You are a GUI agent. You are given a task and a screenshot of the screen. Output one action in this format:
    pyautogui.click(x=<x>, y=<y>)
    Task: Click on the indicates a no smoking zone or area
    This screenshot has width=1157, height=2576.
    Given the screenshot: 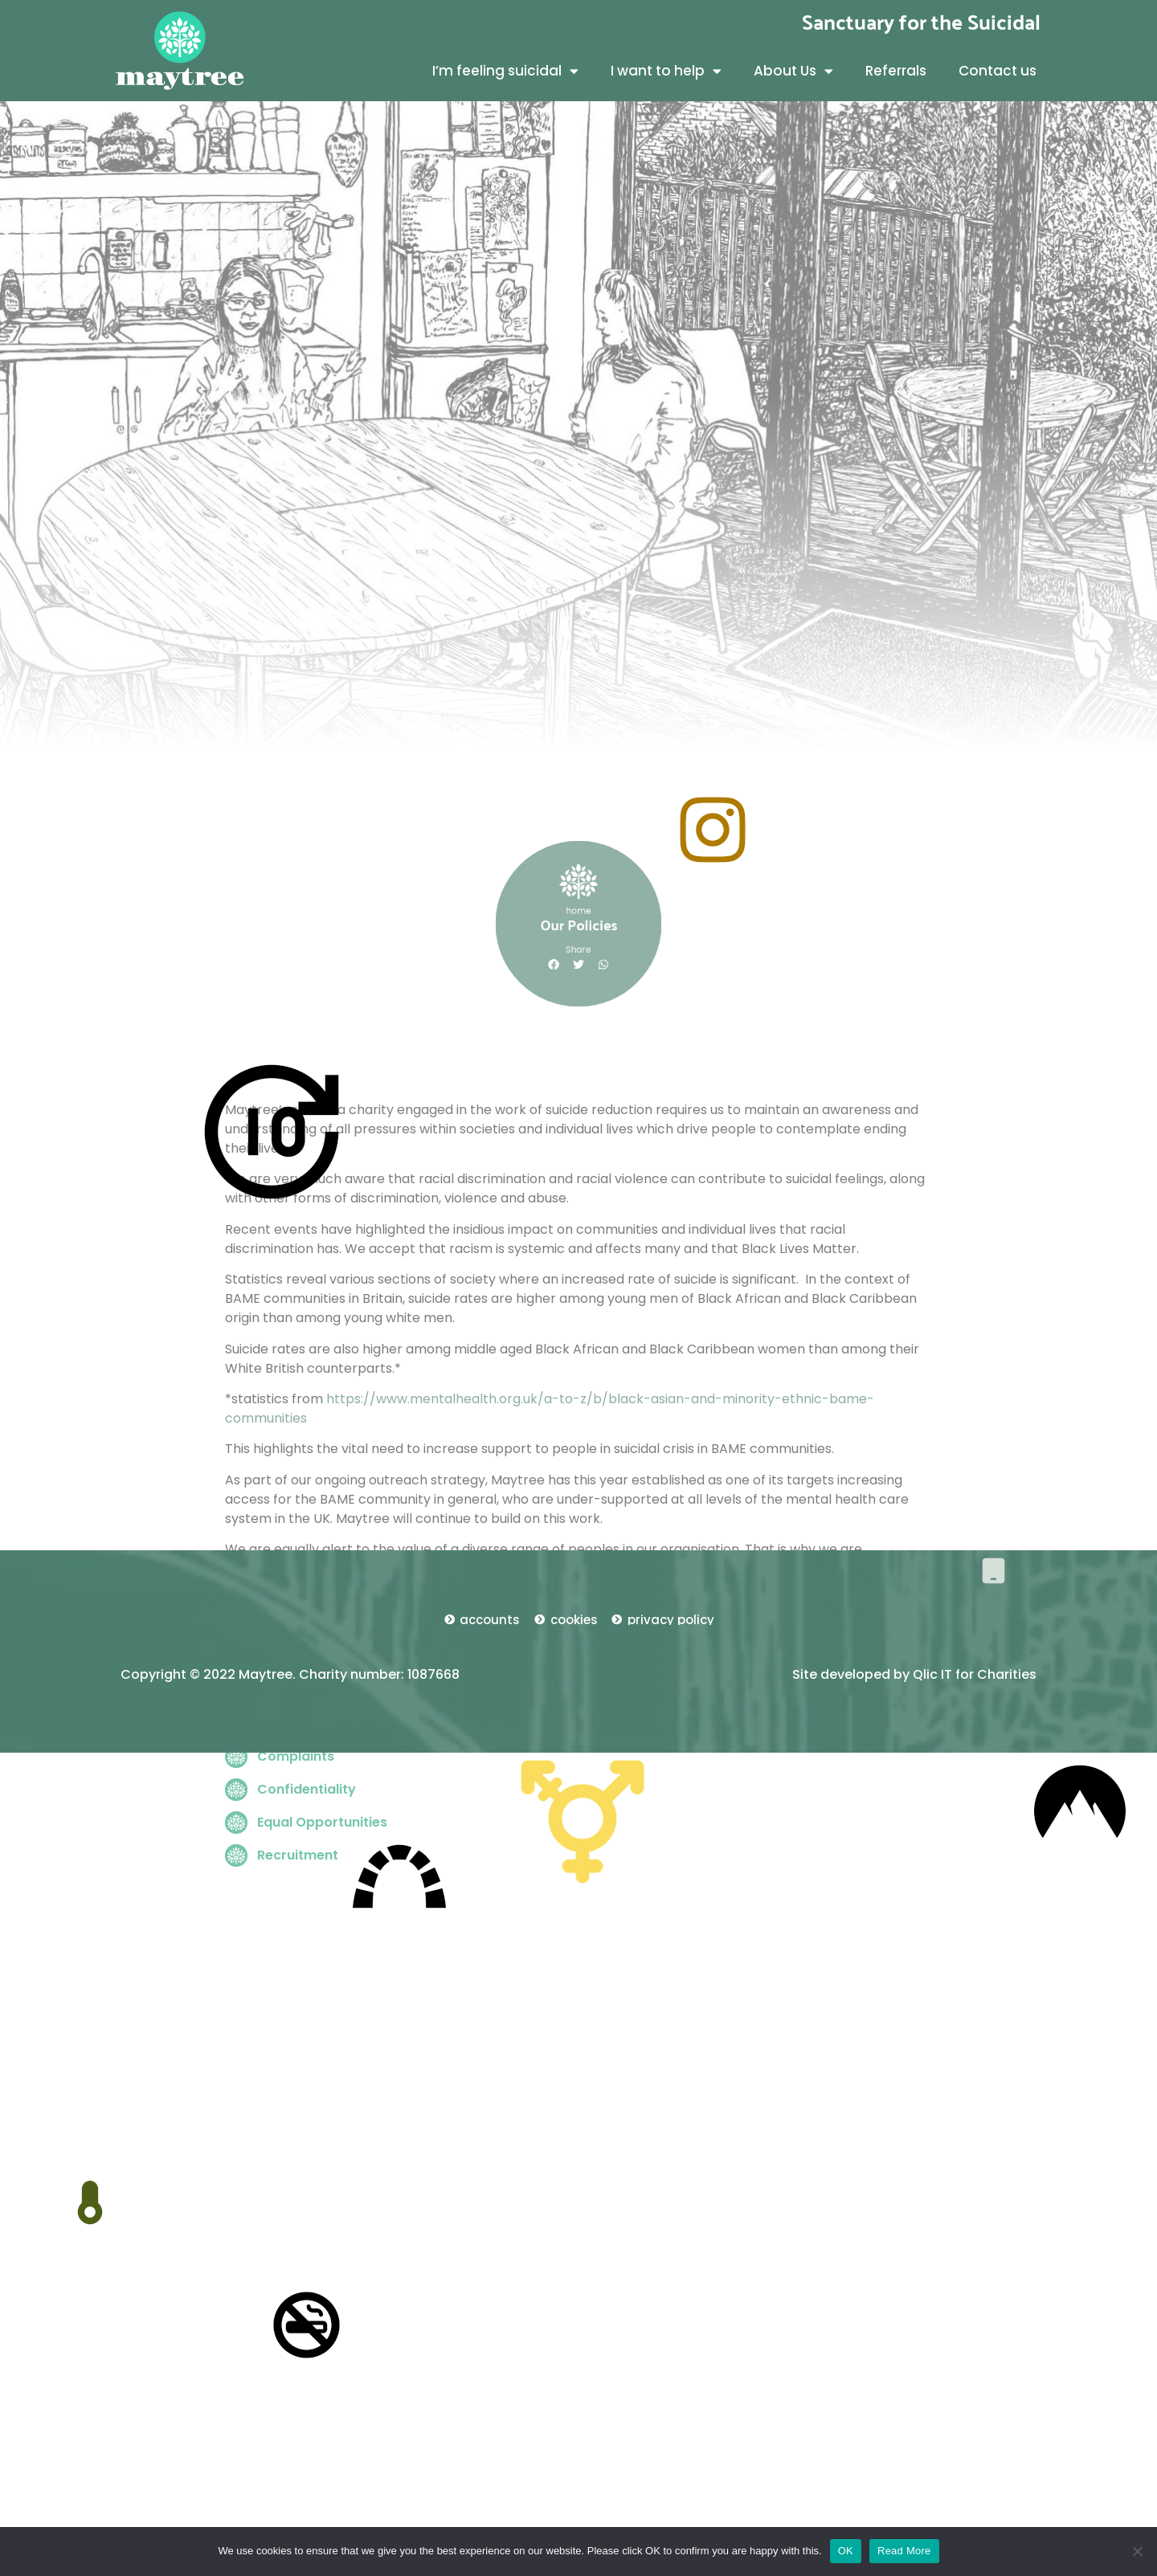 What is the action you would take?
    pyautogui.click(x=306, y=2325)
    